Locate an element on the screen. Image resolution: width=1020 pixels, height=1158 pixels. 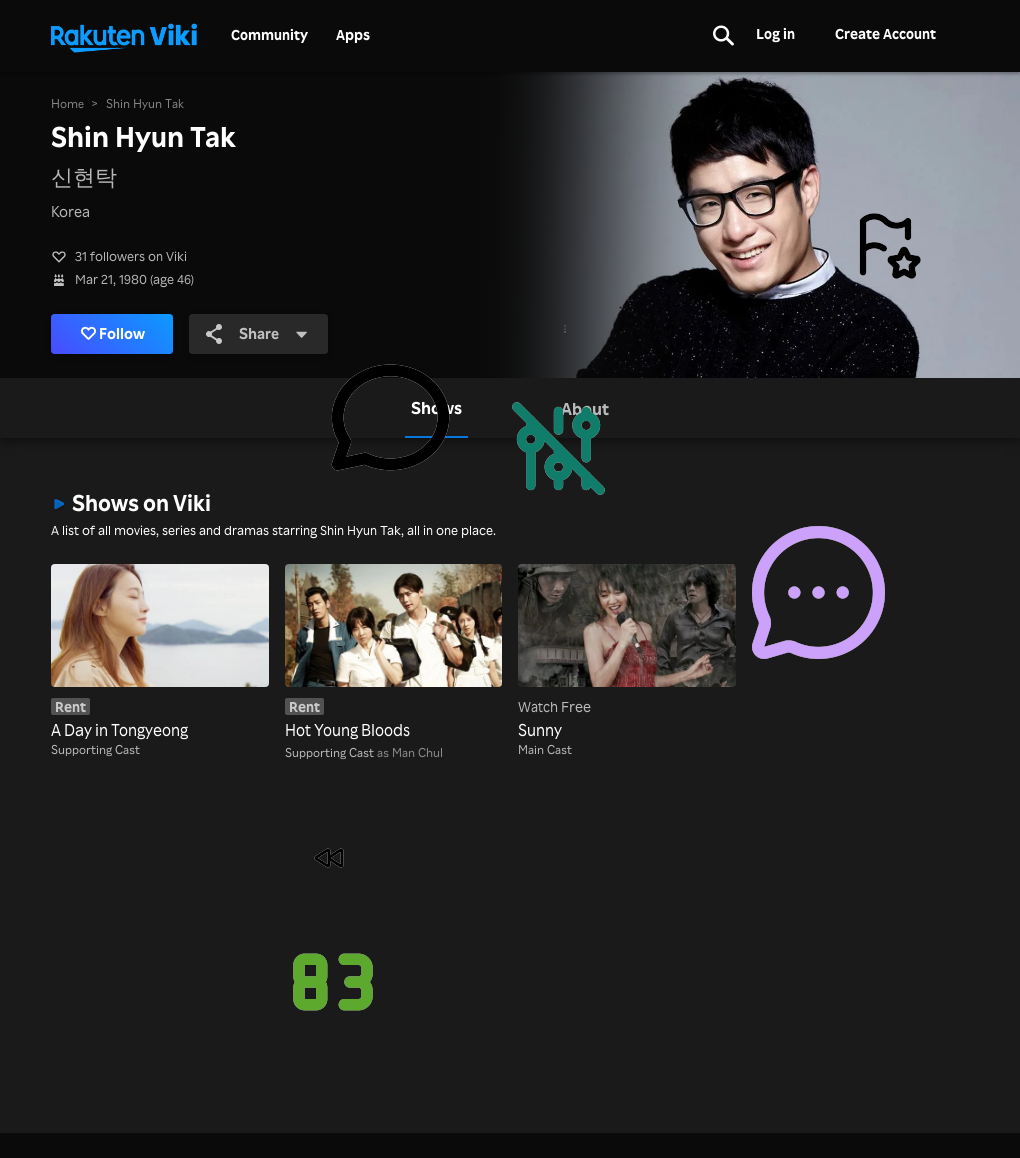
indicates item number 83 in a list or sequence is located at coordinates (333, 982).